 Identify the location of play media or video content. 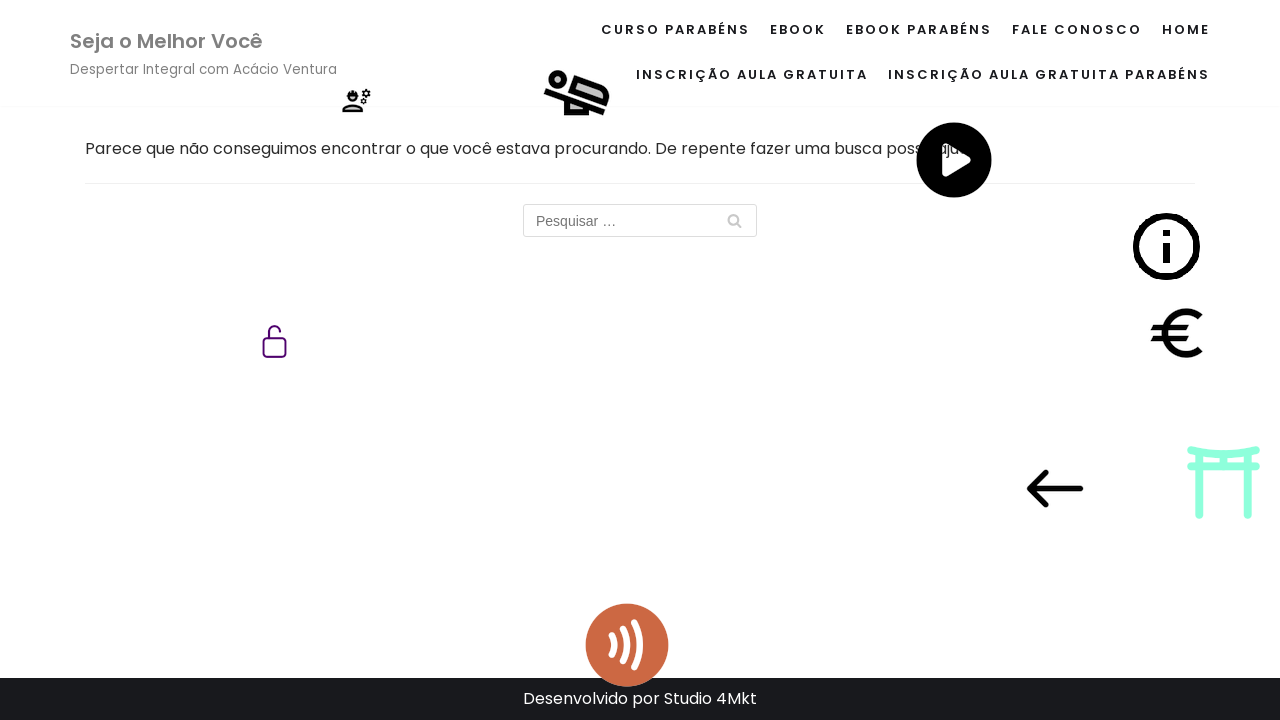
(954, 160).